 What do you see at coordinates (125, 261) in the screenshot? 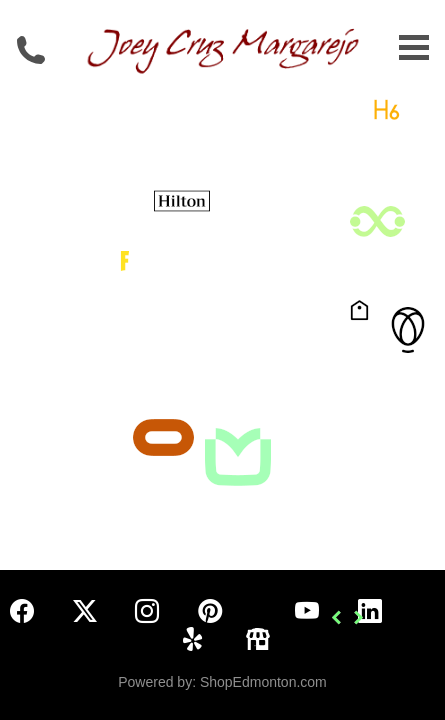
I see `launch fortnite game` at bounding box center [125, 261].